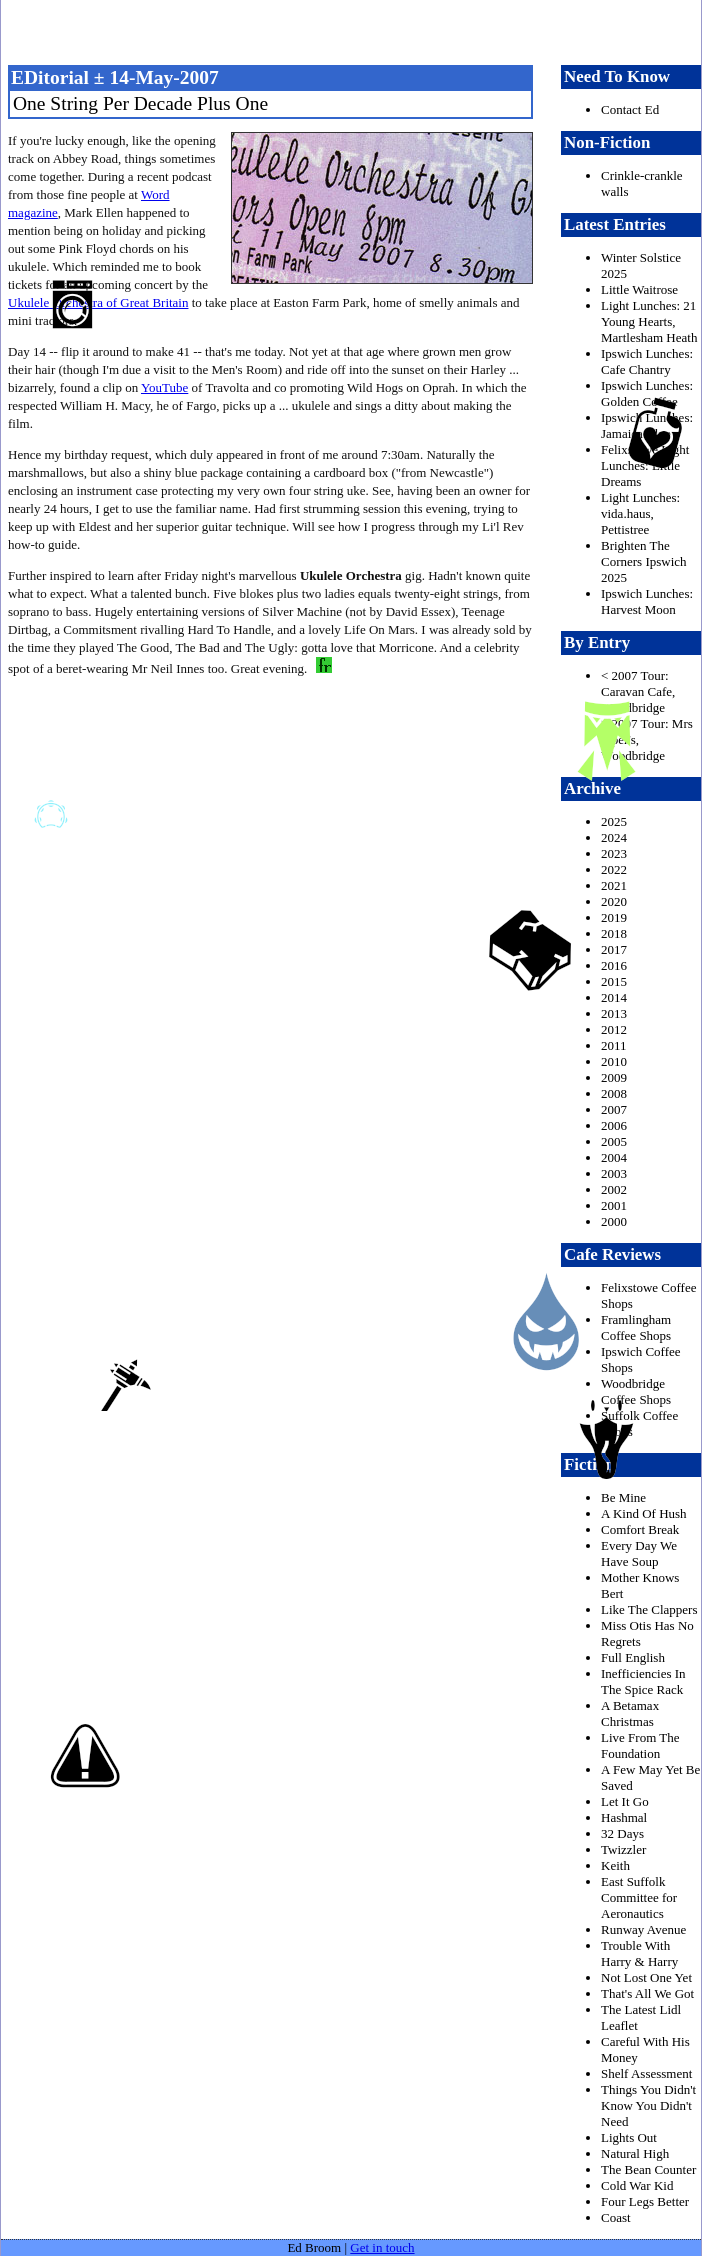  What do you see at coordinates (85, 1756) in the screenshot?
I see `warning or hazard alert indicator` at bounding box center [85, 1756].